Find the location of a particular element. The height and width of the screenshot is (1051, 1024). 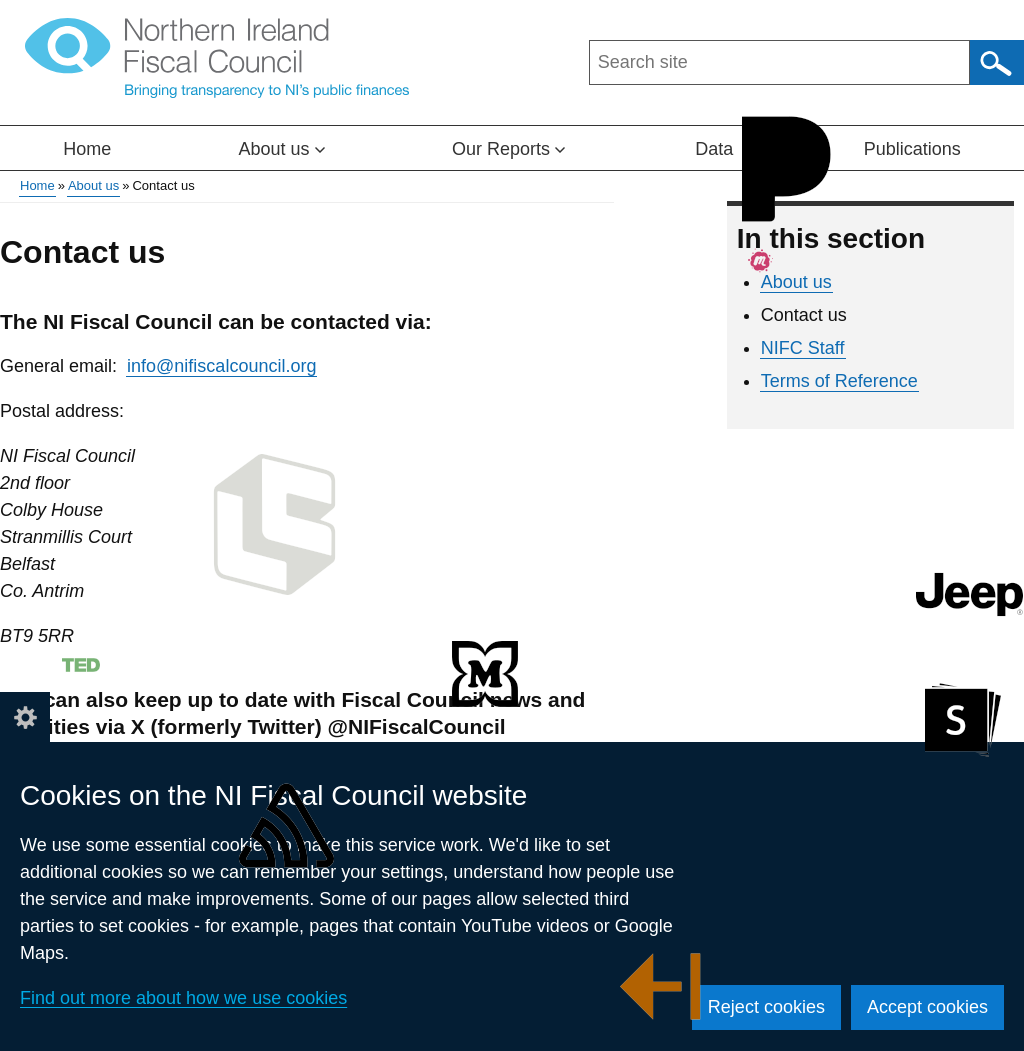

link to Sentry error monitoring service is located at coordinates (286, 825).